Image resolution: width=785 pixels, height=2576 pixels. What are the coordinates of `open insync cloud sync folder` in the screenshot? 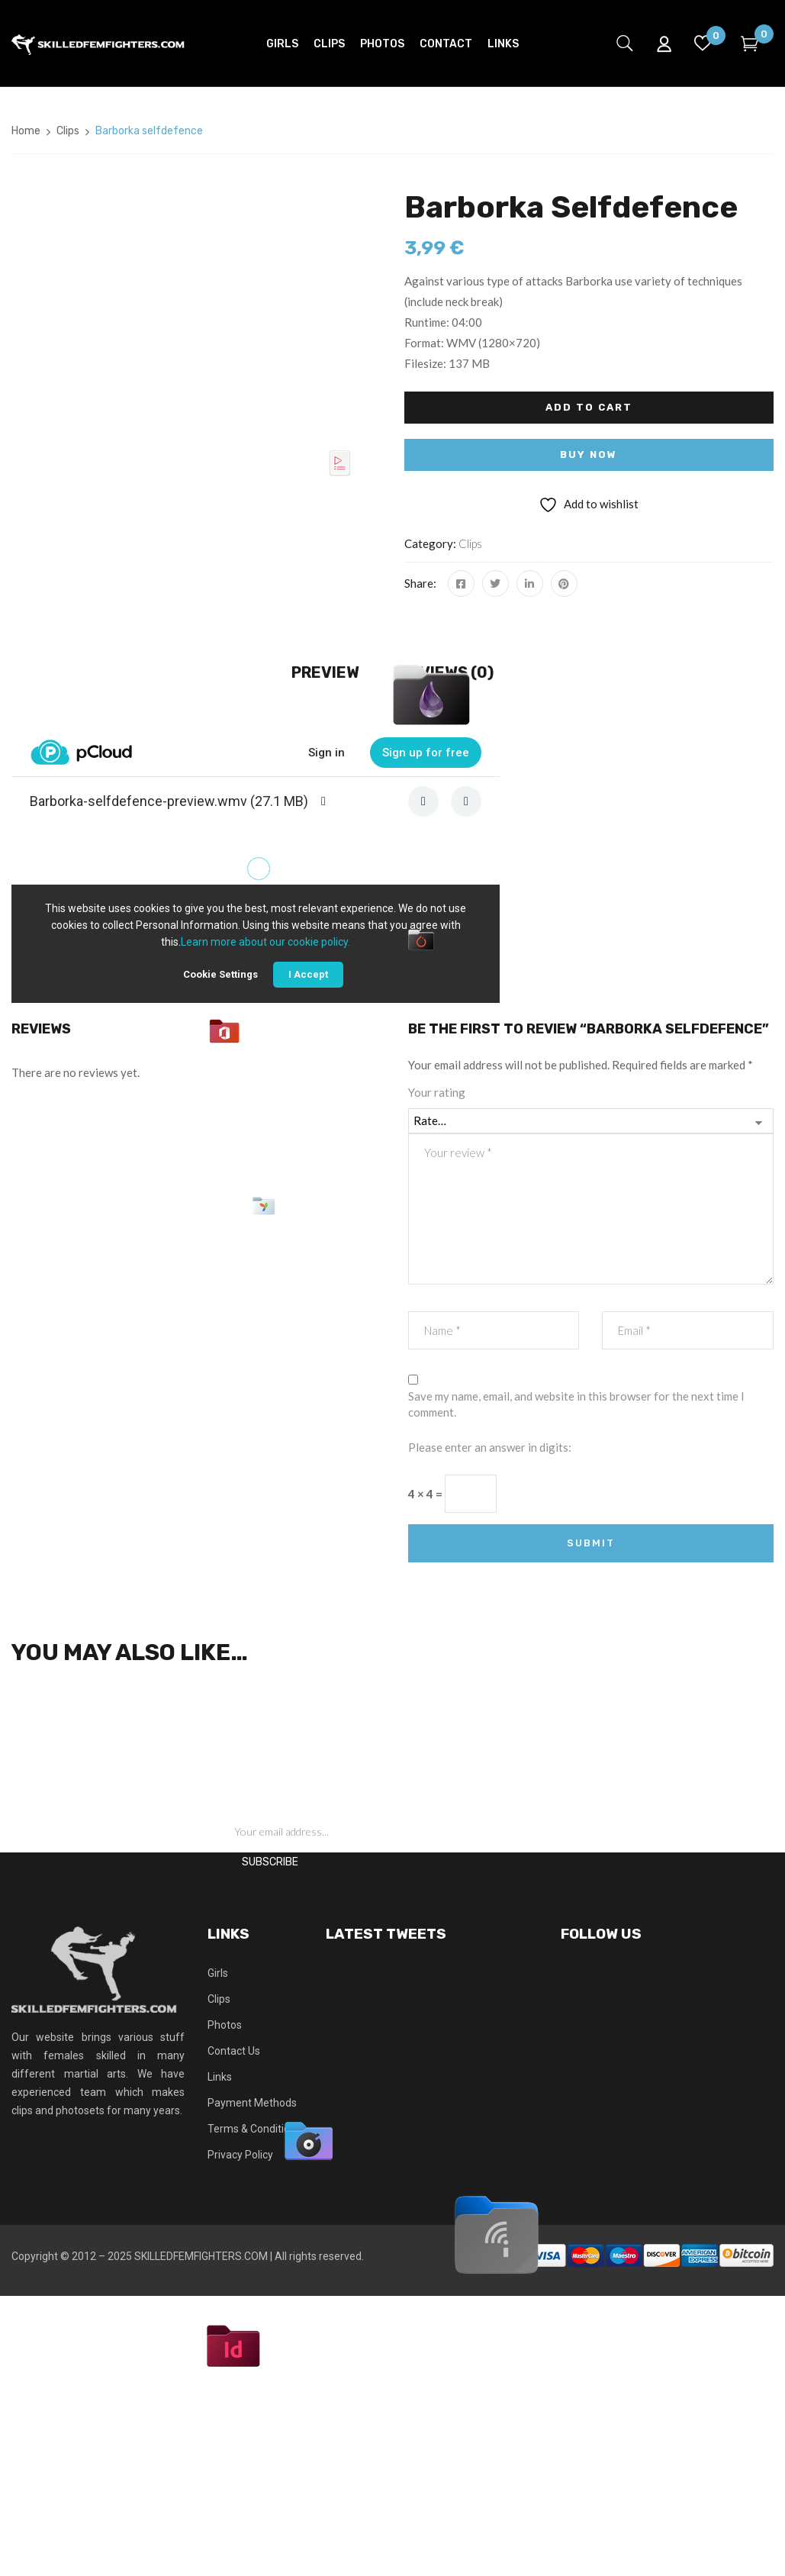 It's located at (497, 2235).